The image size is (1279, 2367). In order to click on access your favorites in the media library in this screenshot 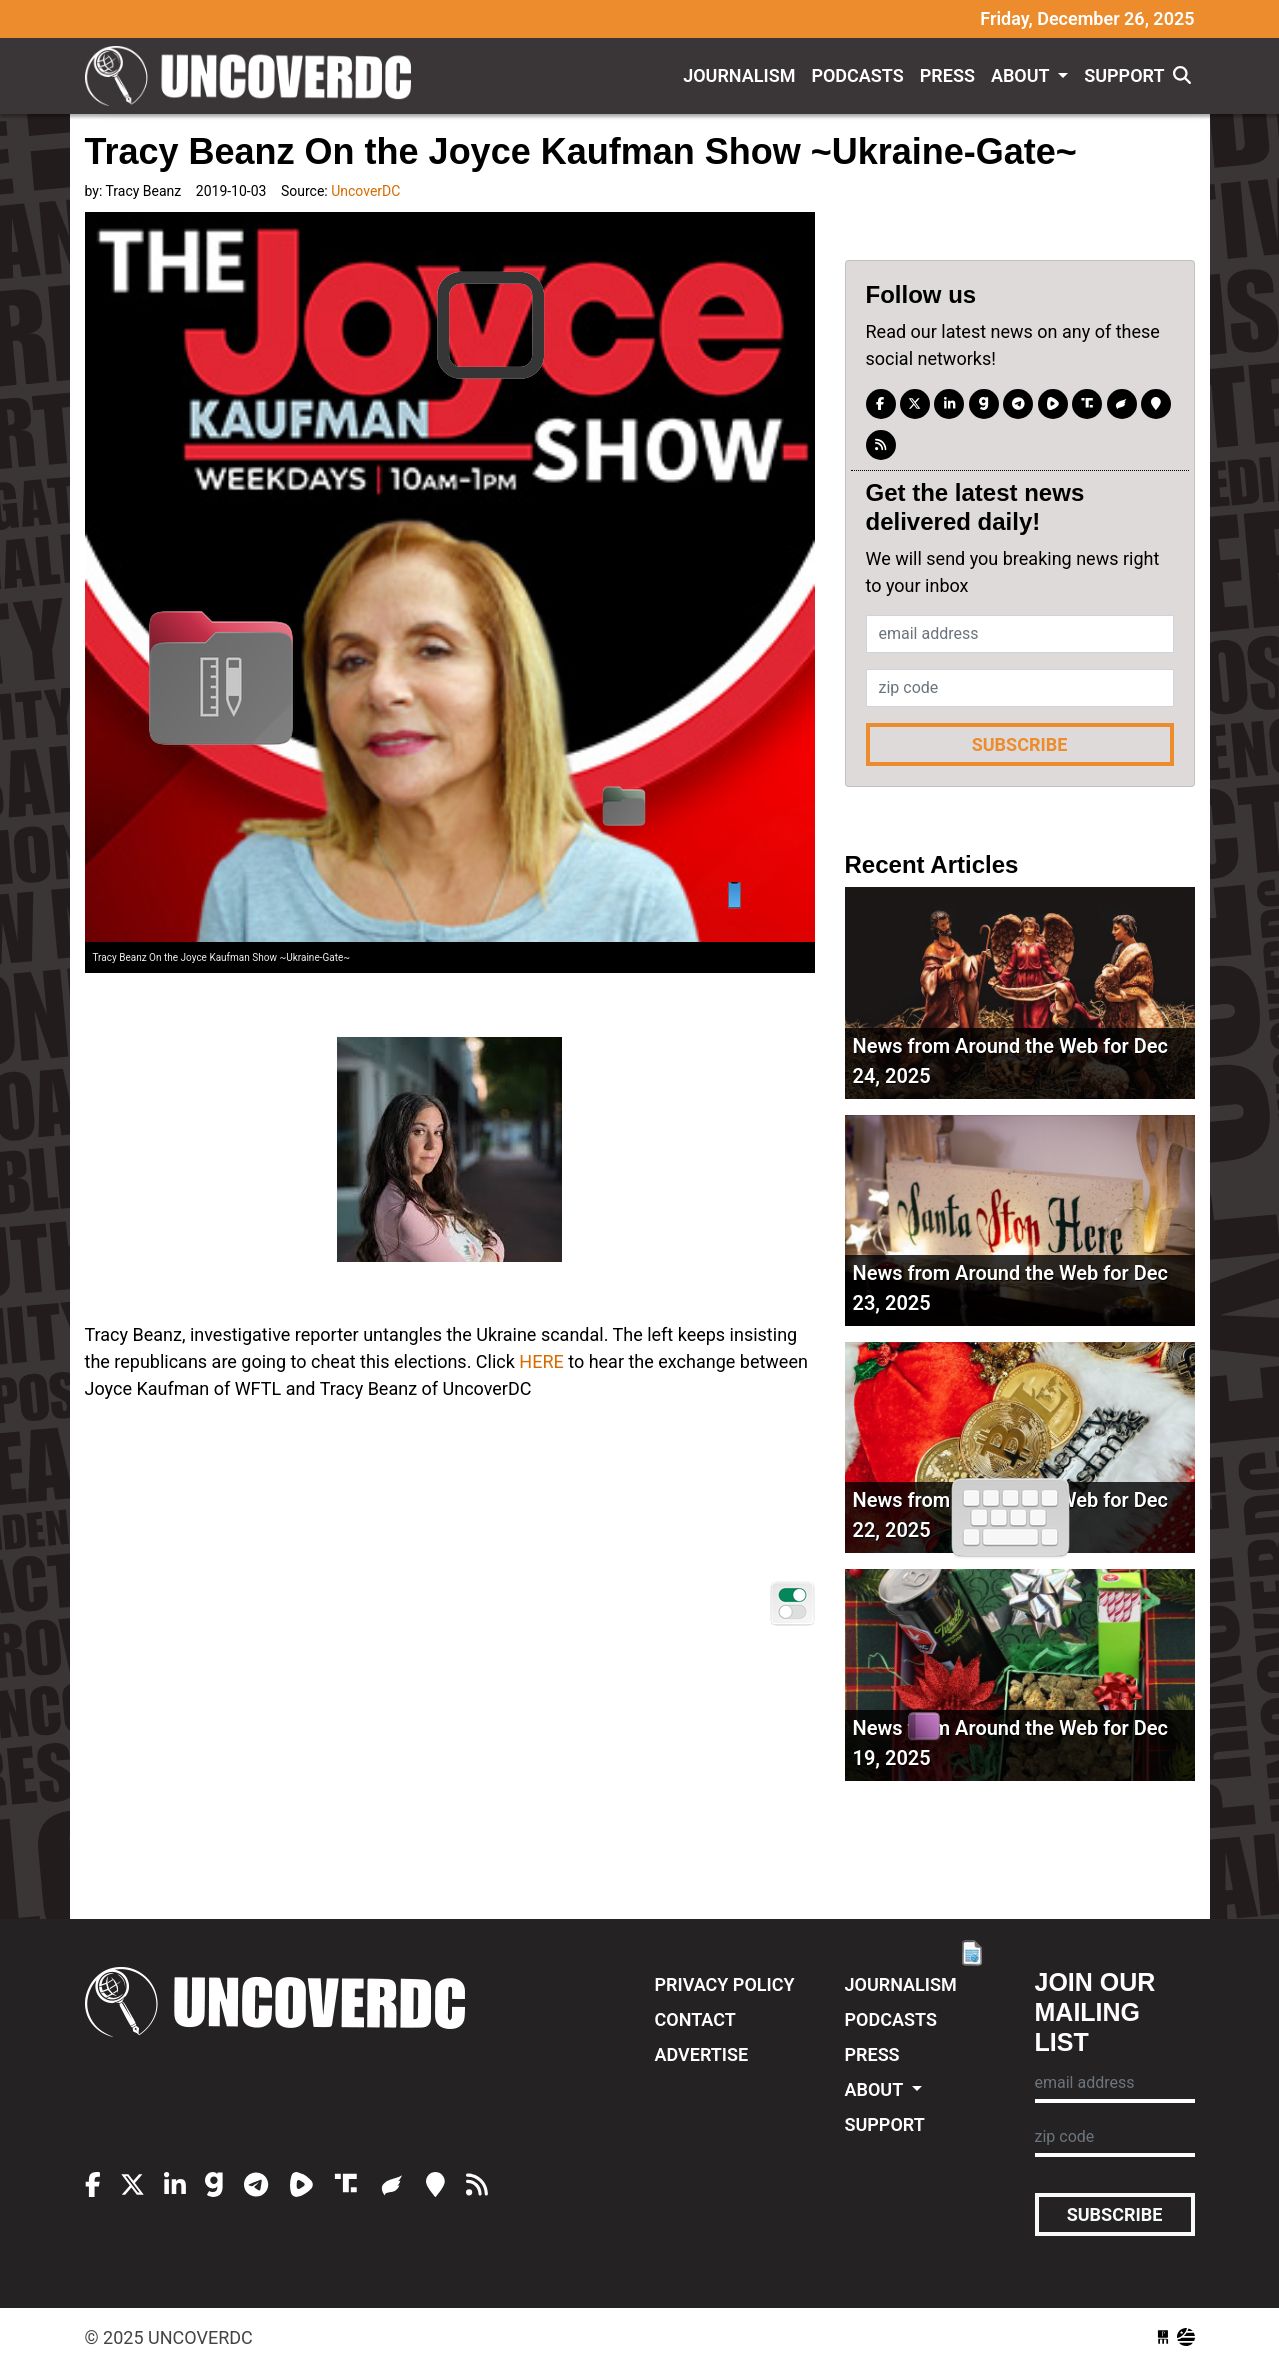, I will do `click(1000, 234)`.